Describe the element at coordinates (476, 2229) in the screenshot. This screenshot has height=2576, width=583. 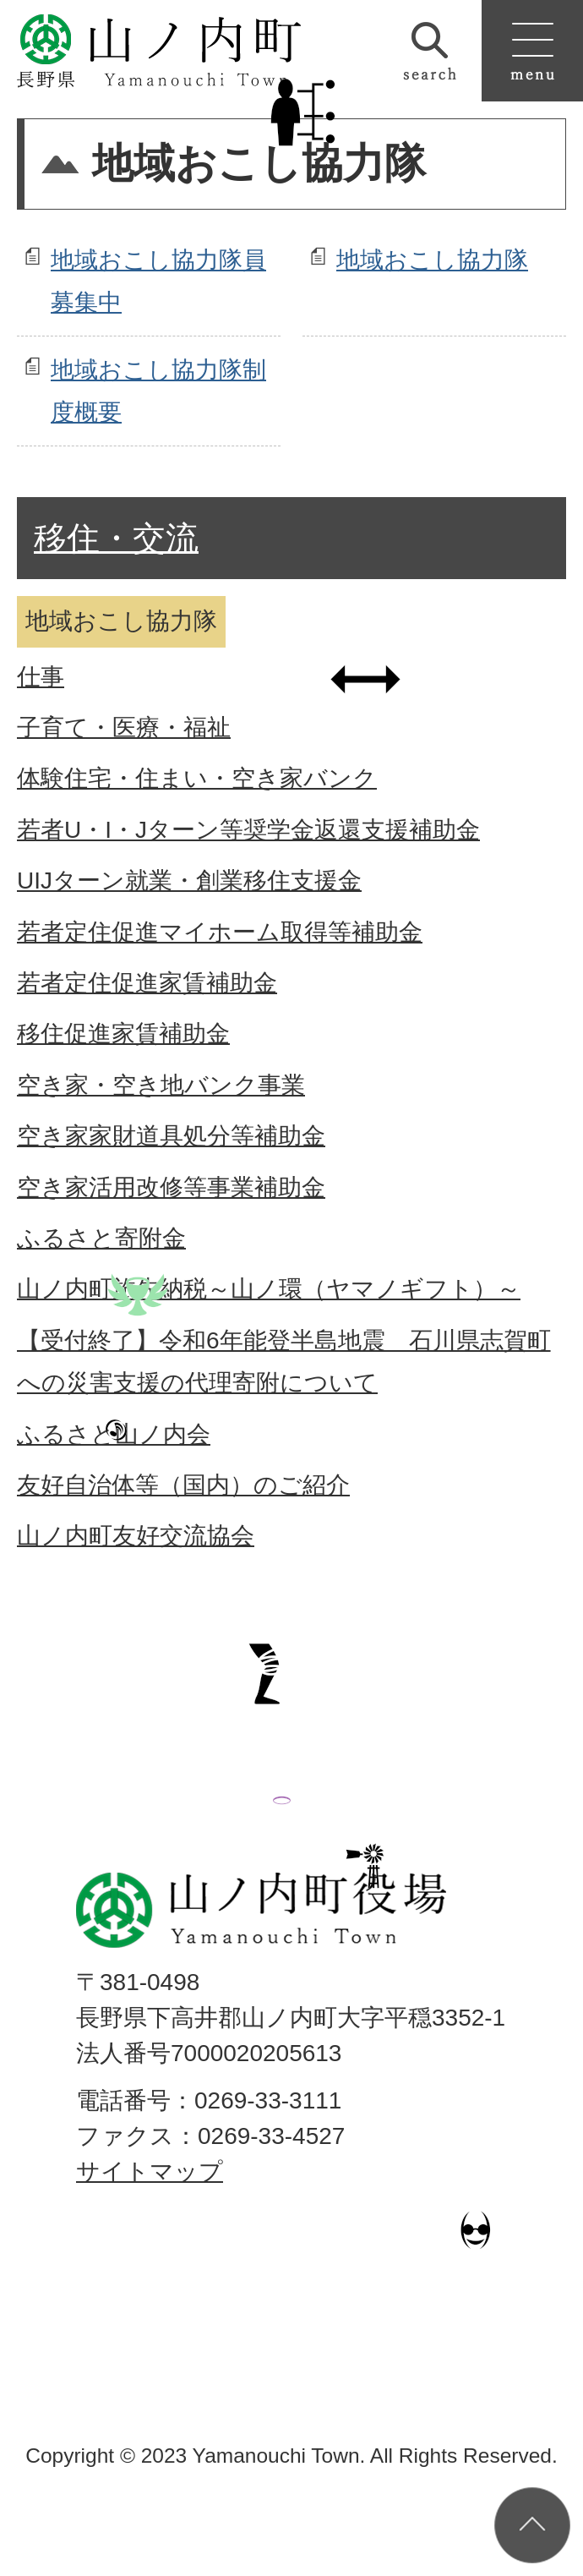
I see `select the mad scientist character class` at that location.